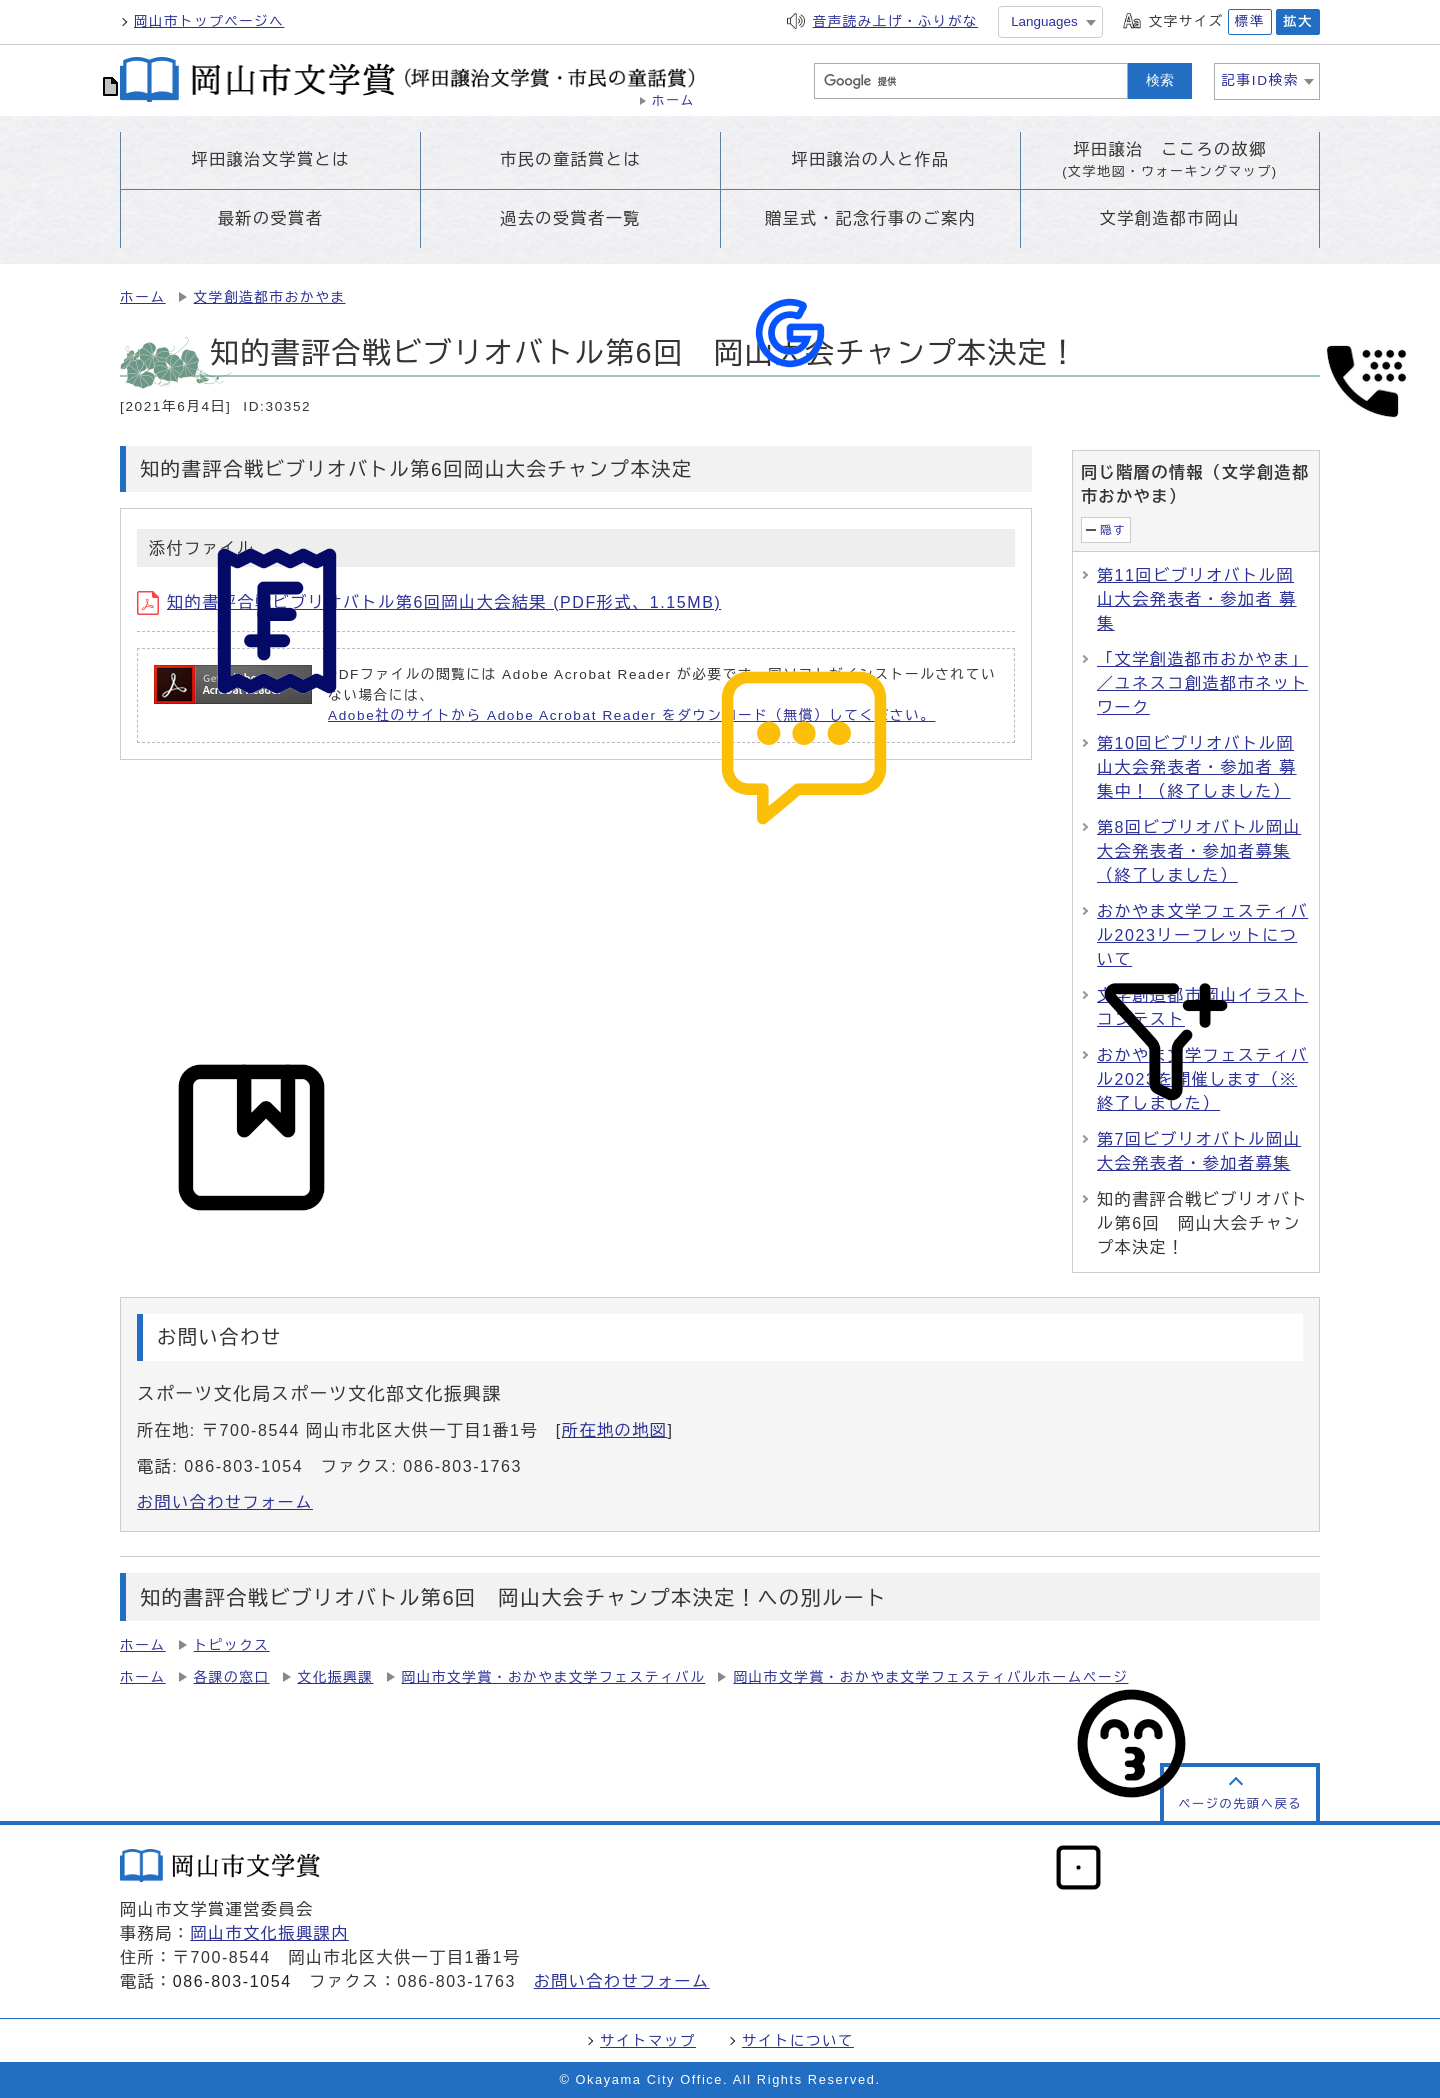 This screenshot has width=1440, height=2098. What do you see at coordinates (277, 621) in the screenshot?
I see `view receipt or transaction in swiss francs` at bounding box center [277, 621].